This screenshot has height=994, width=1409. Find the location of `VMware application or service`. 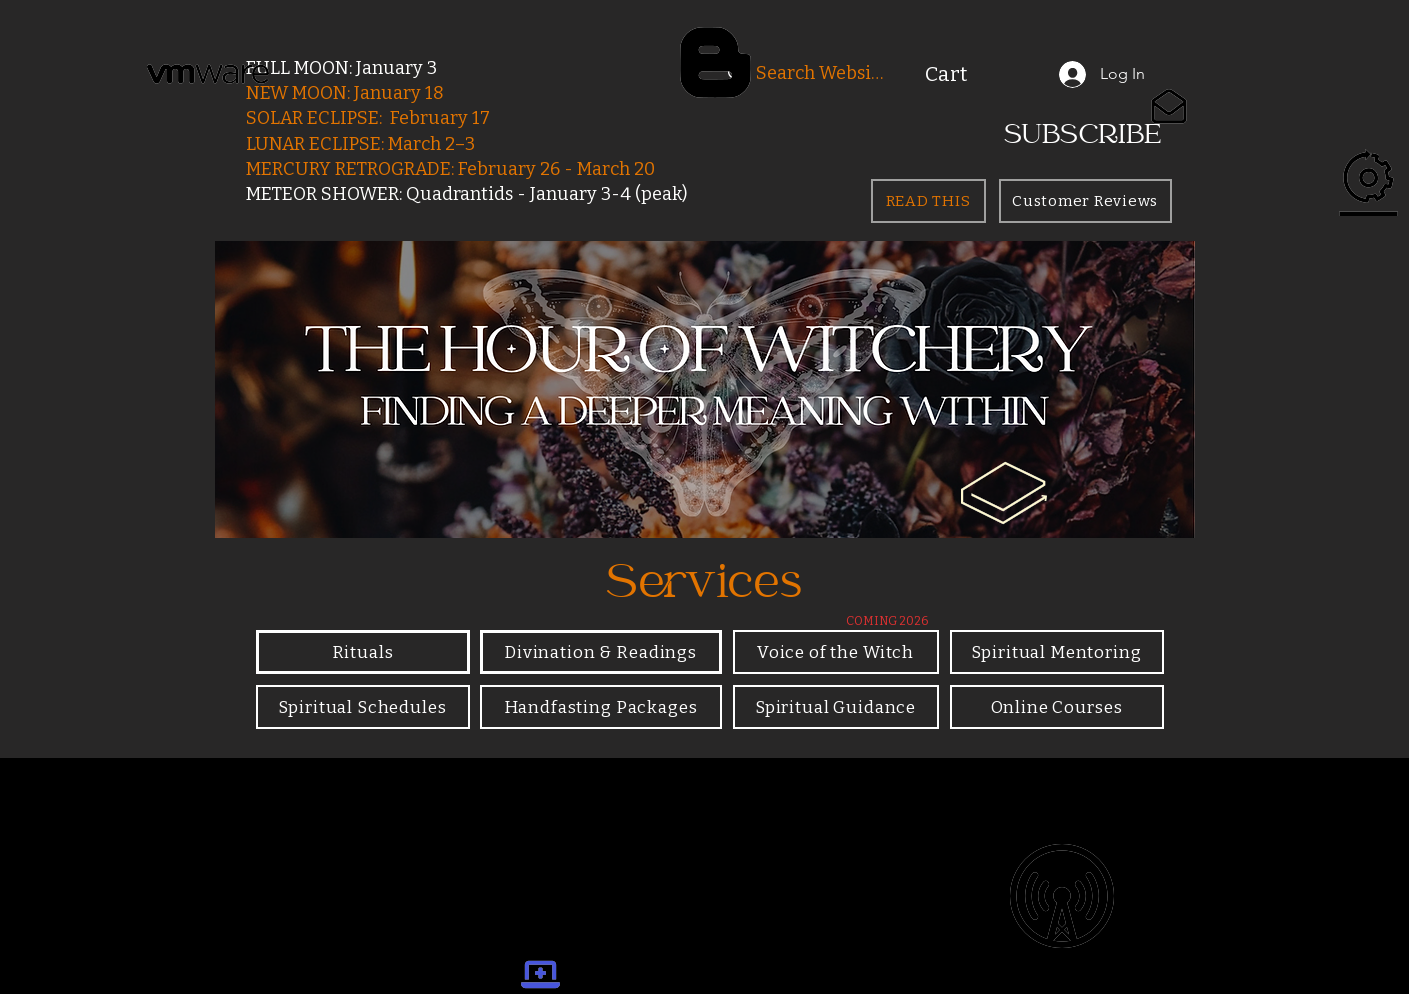

VMware application or service is located at coordinates (208, 74).